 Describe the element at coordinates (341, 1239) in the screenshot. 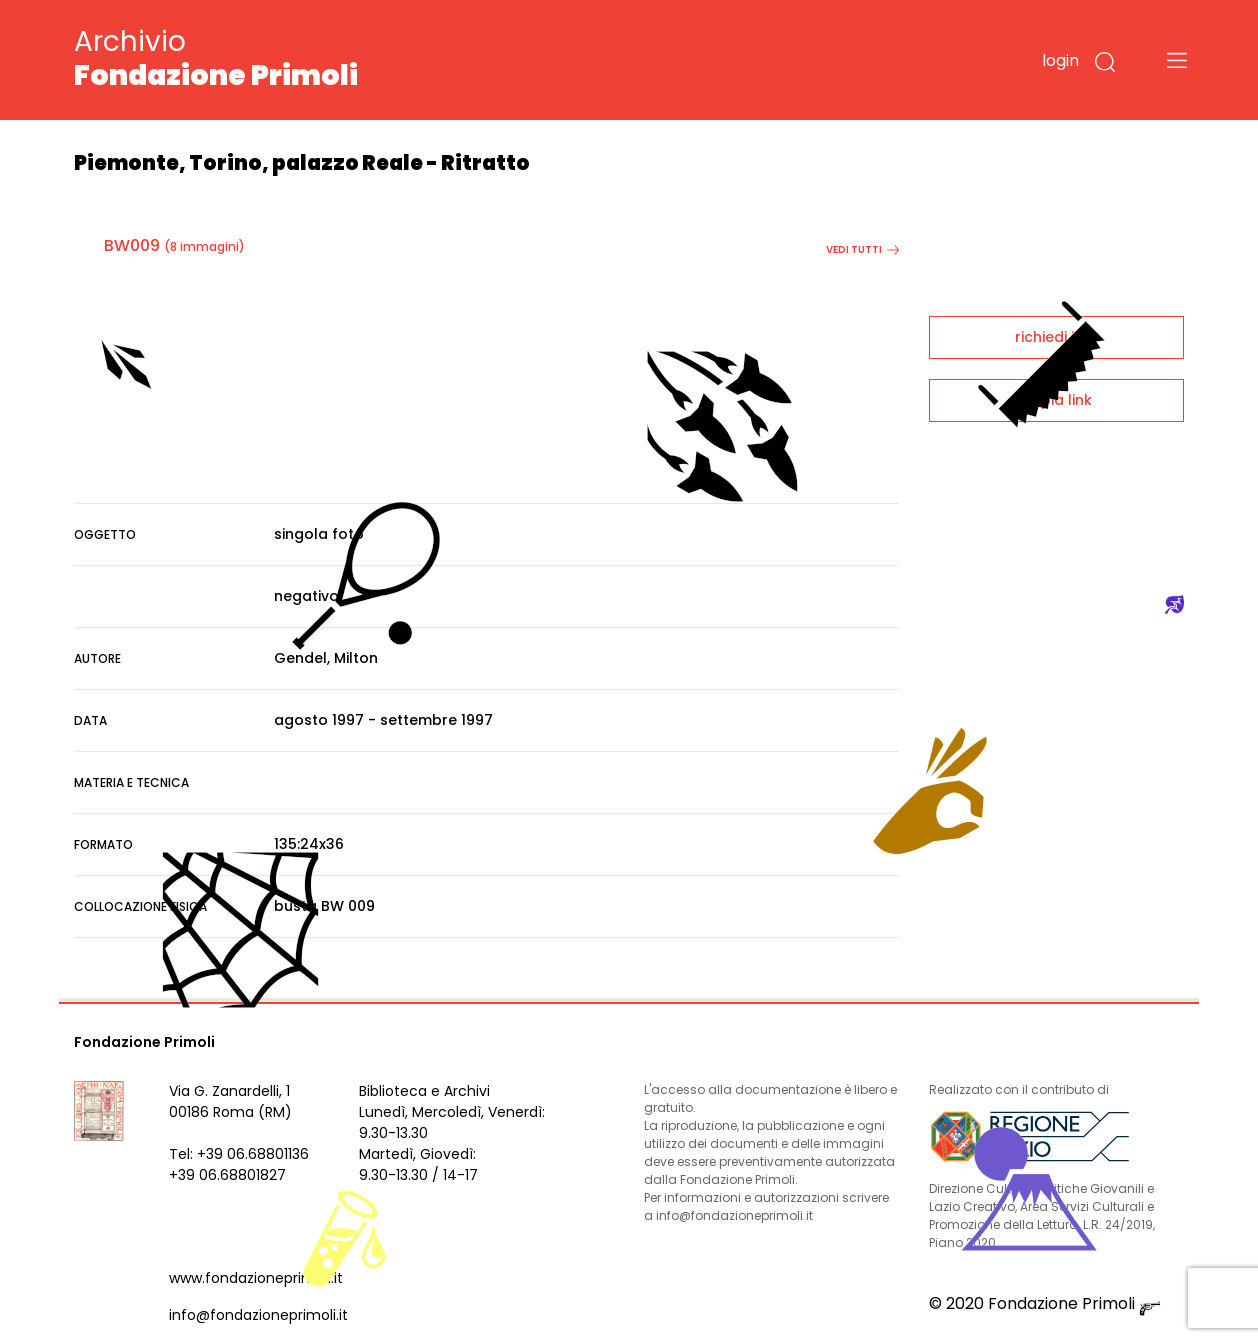

I see `indicates a chemistry or alchemy feature` at that location.